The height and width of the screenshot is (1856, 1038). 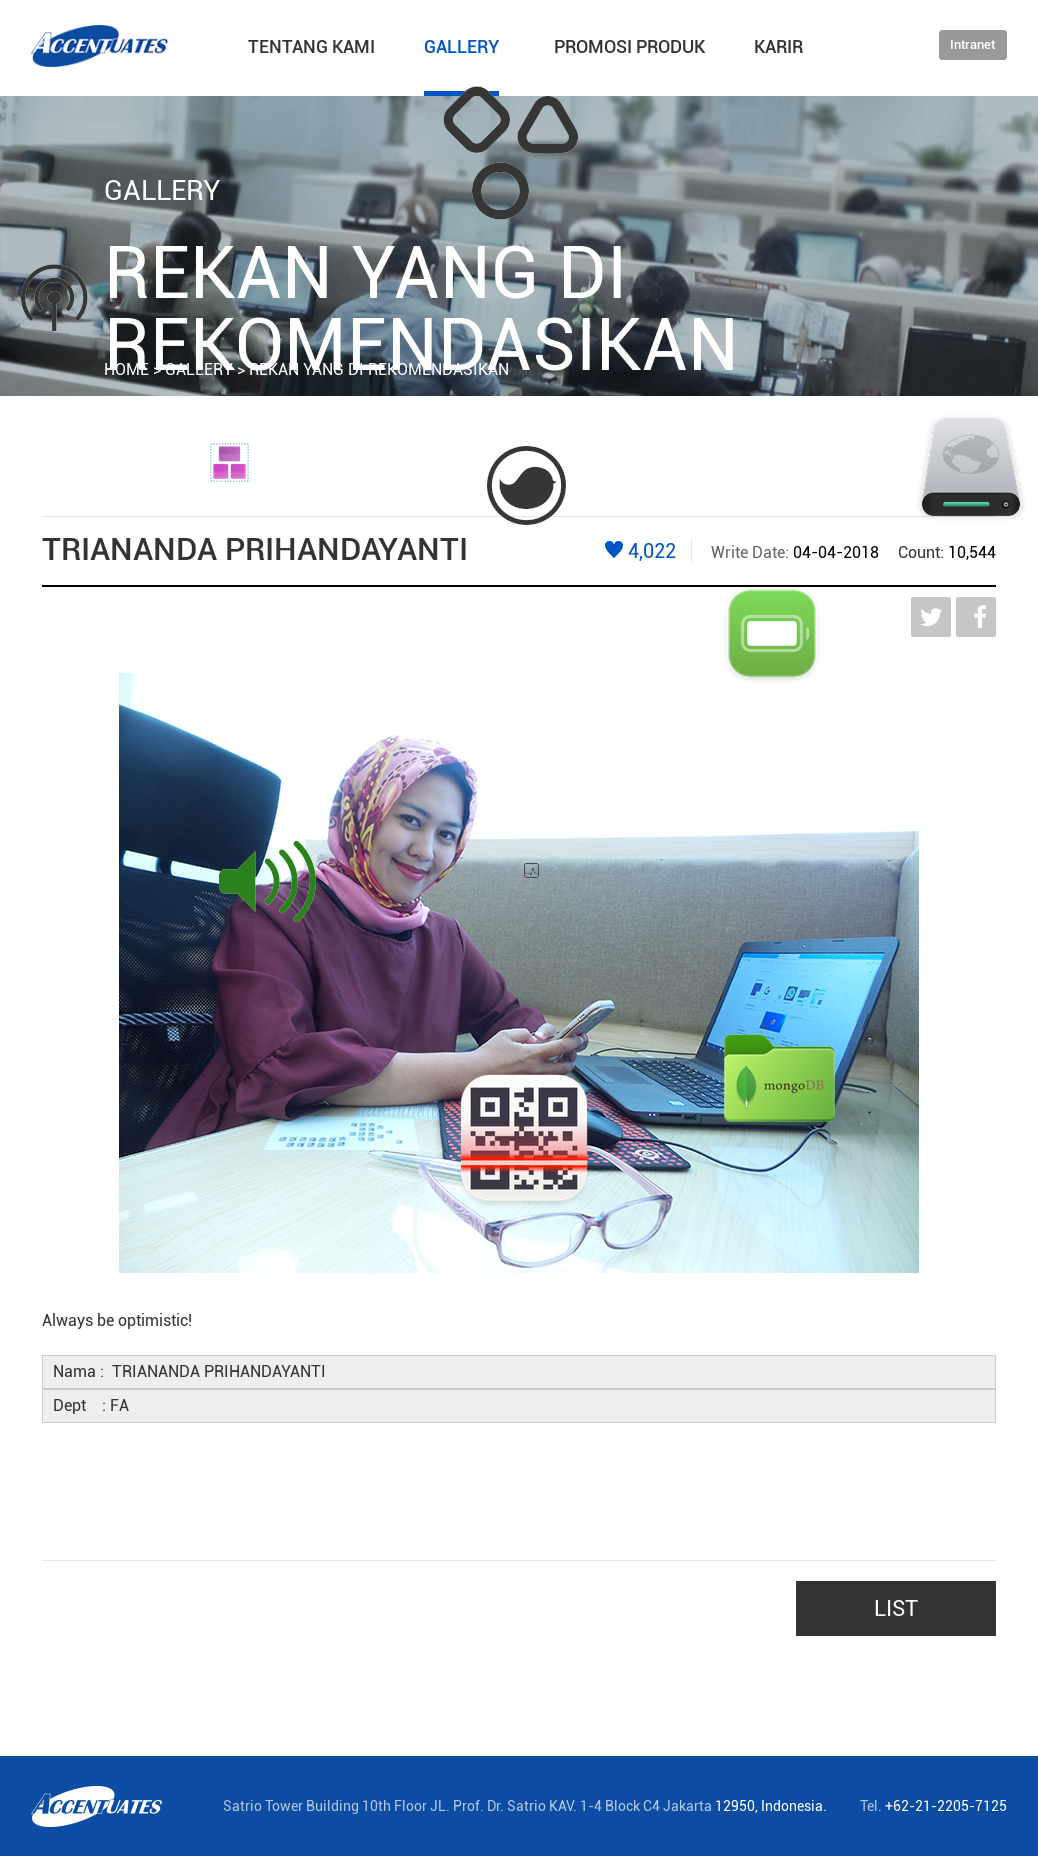 What do you see at coordinates (772, 635) in the screenshot?
I see `access battery and power settings` at bounding box center [772, 635].